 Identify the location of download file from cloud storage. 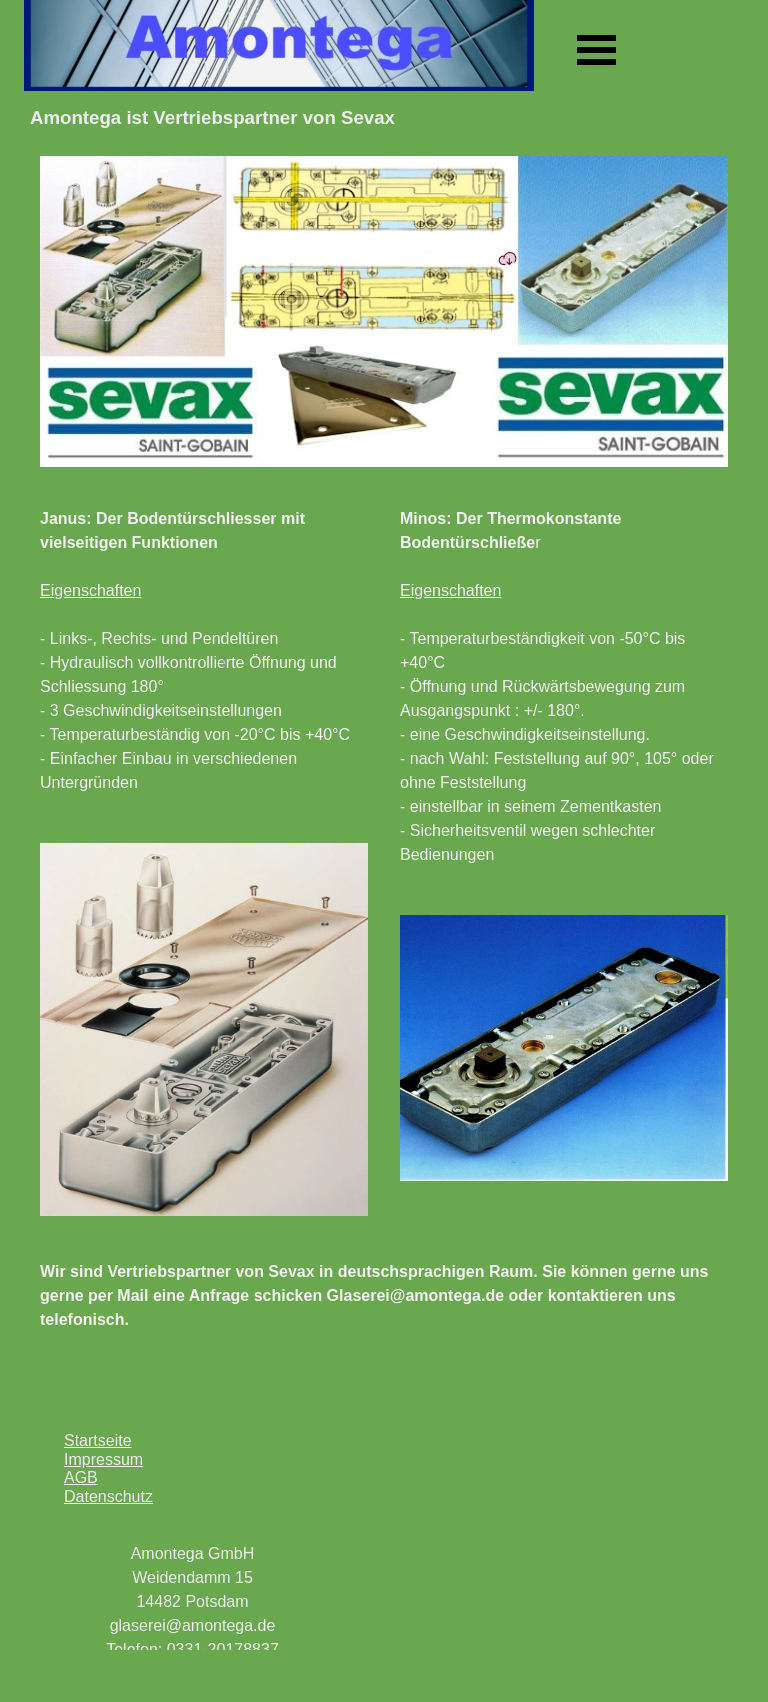
(507, 258).